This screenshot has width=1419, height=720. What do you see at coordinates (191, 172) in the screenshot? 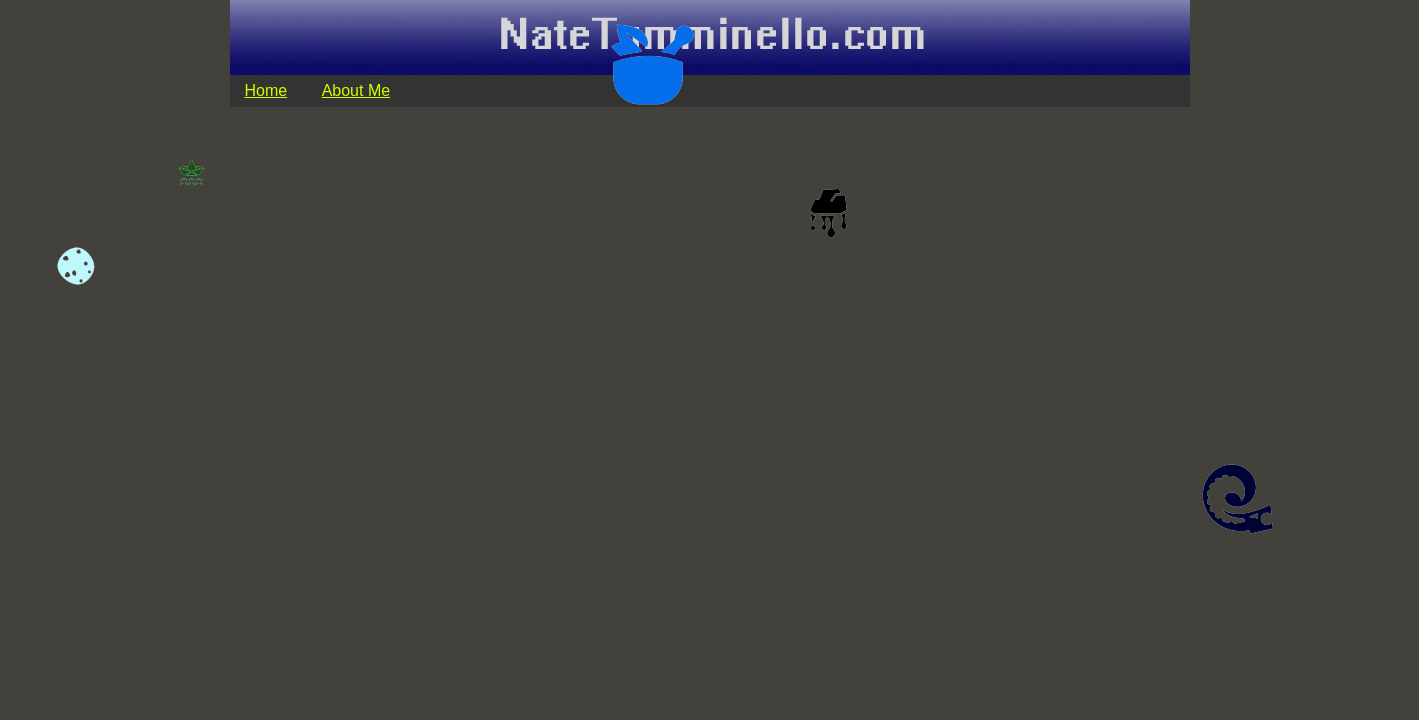
I see `send a message or note` at bounding box center [191, 172].